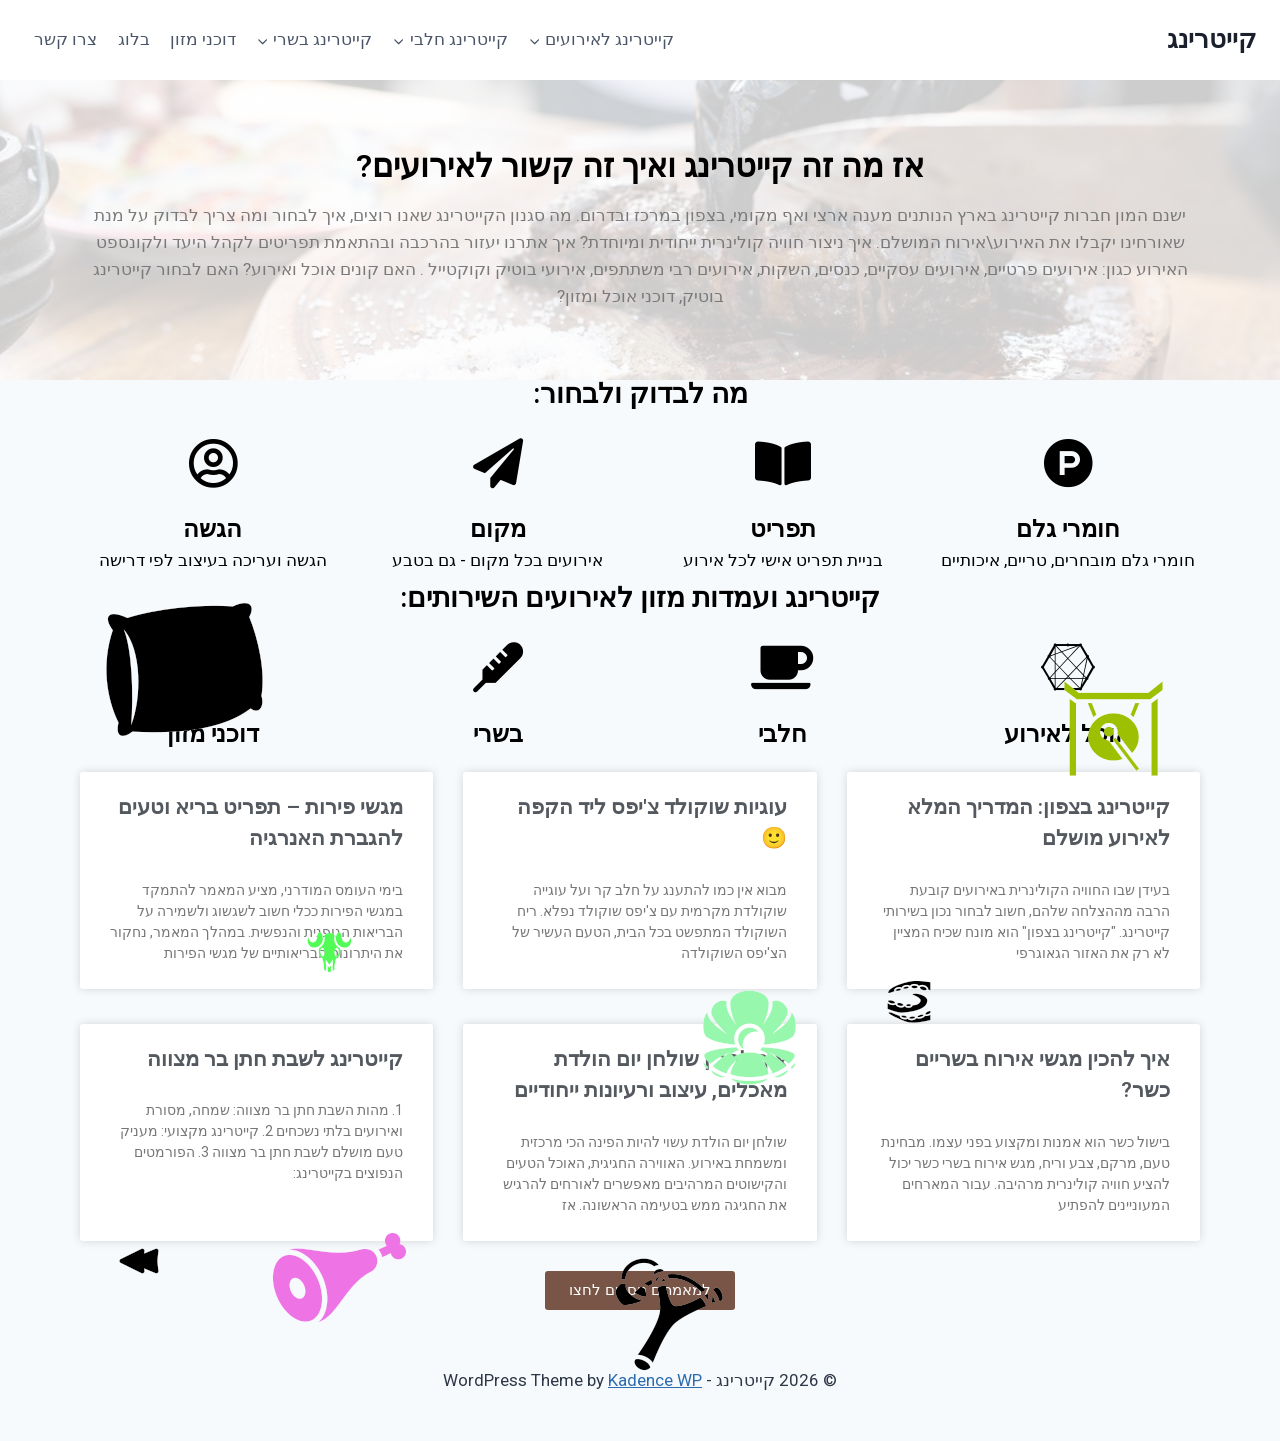  What do you see at coordinates (749, 1037) in the screenshot?
I see `oyster shell with pearl icon` at bounding box center [749, 1037].